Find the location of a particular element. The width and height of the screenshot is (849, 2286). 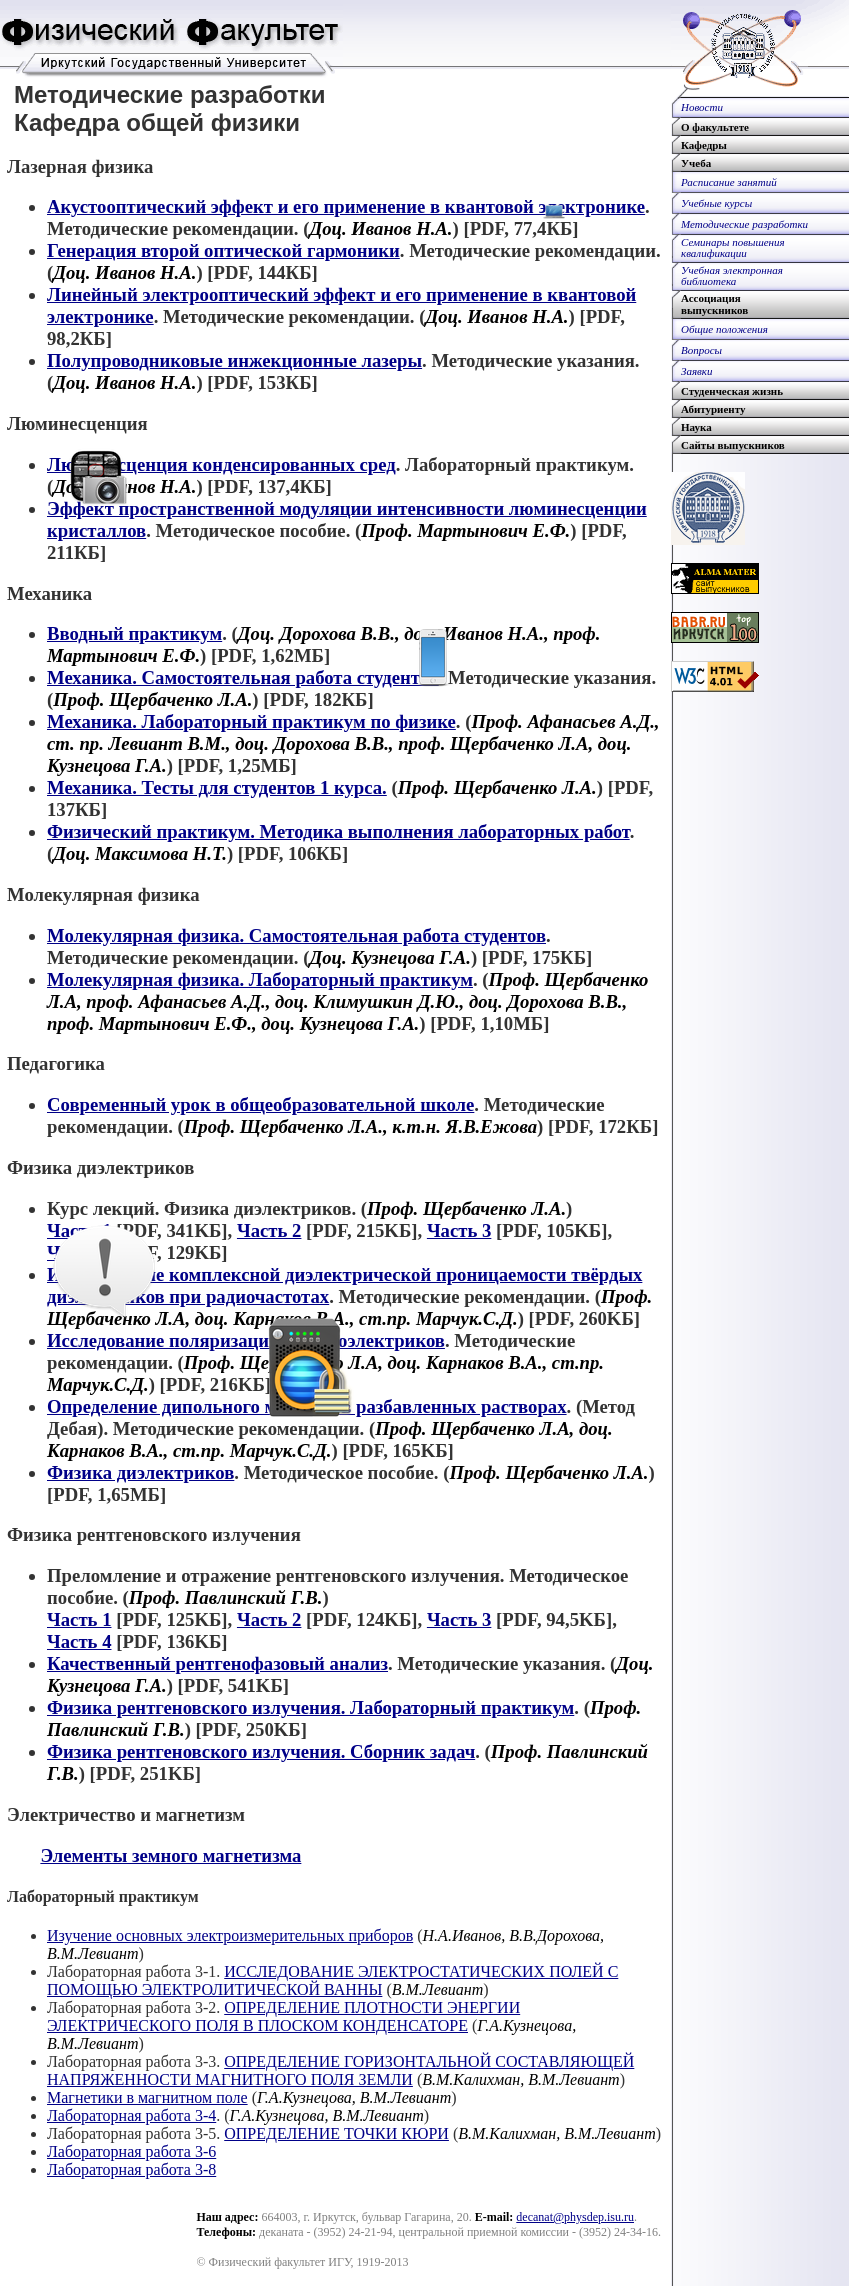

represents a PowerBook G4 Titanium device is located at coordinates (554, 211).